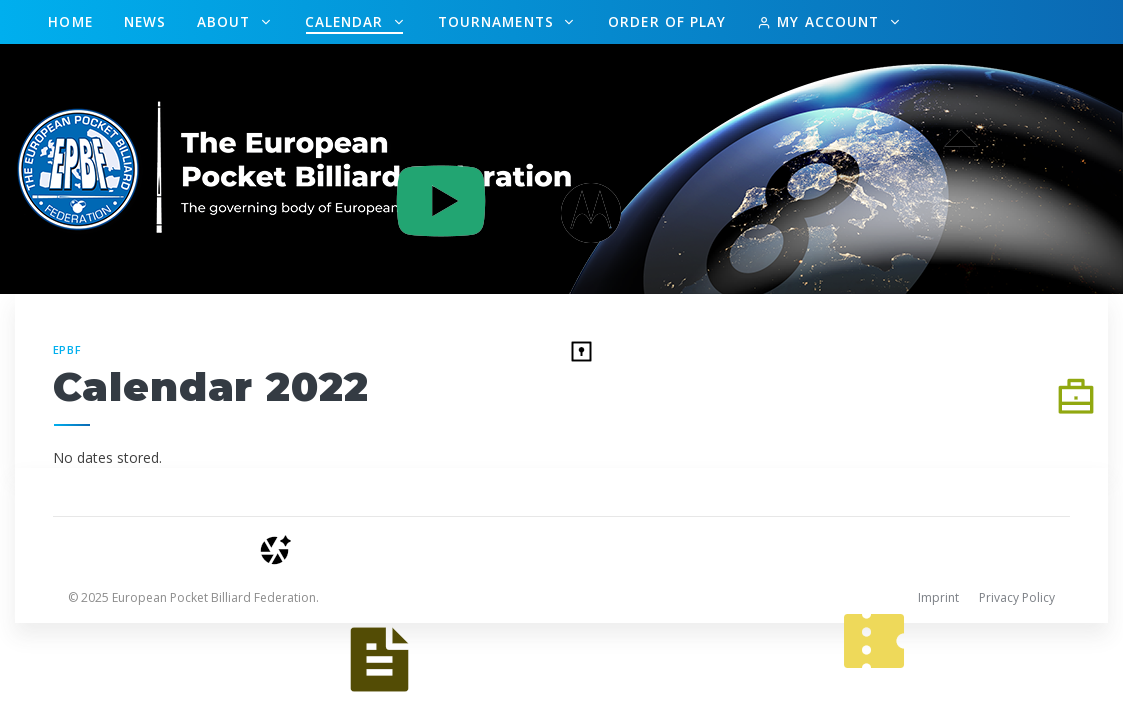 The image size is (1123, 720). I want to click on open YouTube app, so click(441, 201).